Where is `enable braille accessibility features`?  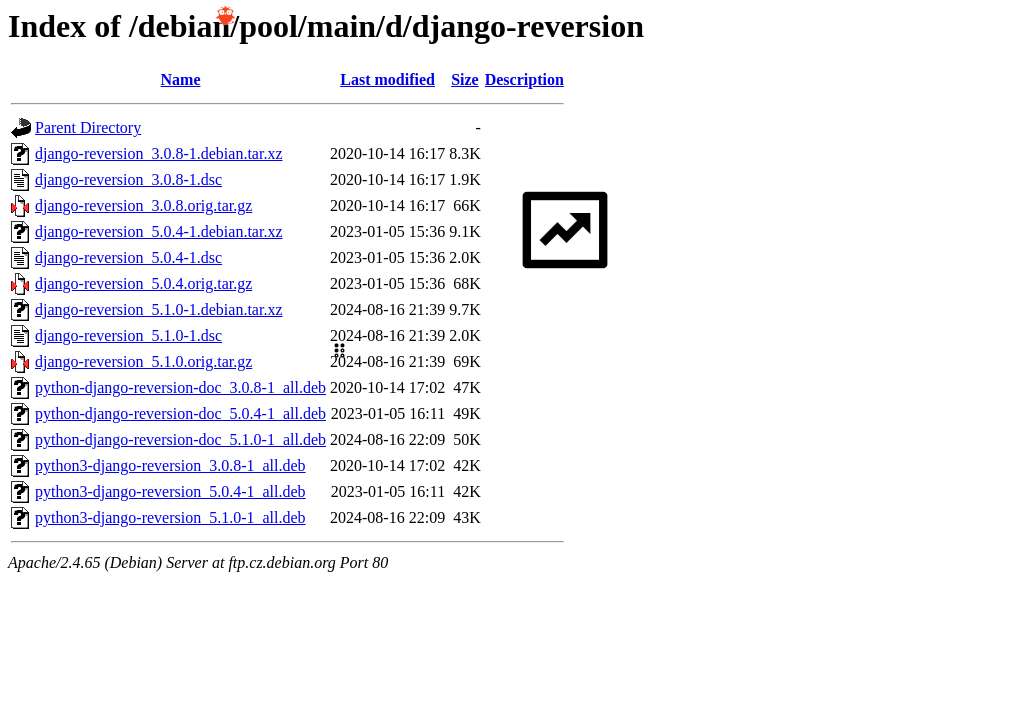 enable braille accessibility features is located at coordinates (339, 350).